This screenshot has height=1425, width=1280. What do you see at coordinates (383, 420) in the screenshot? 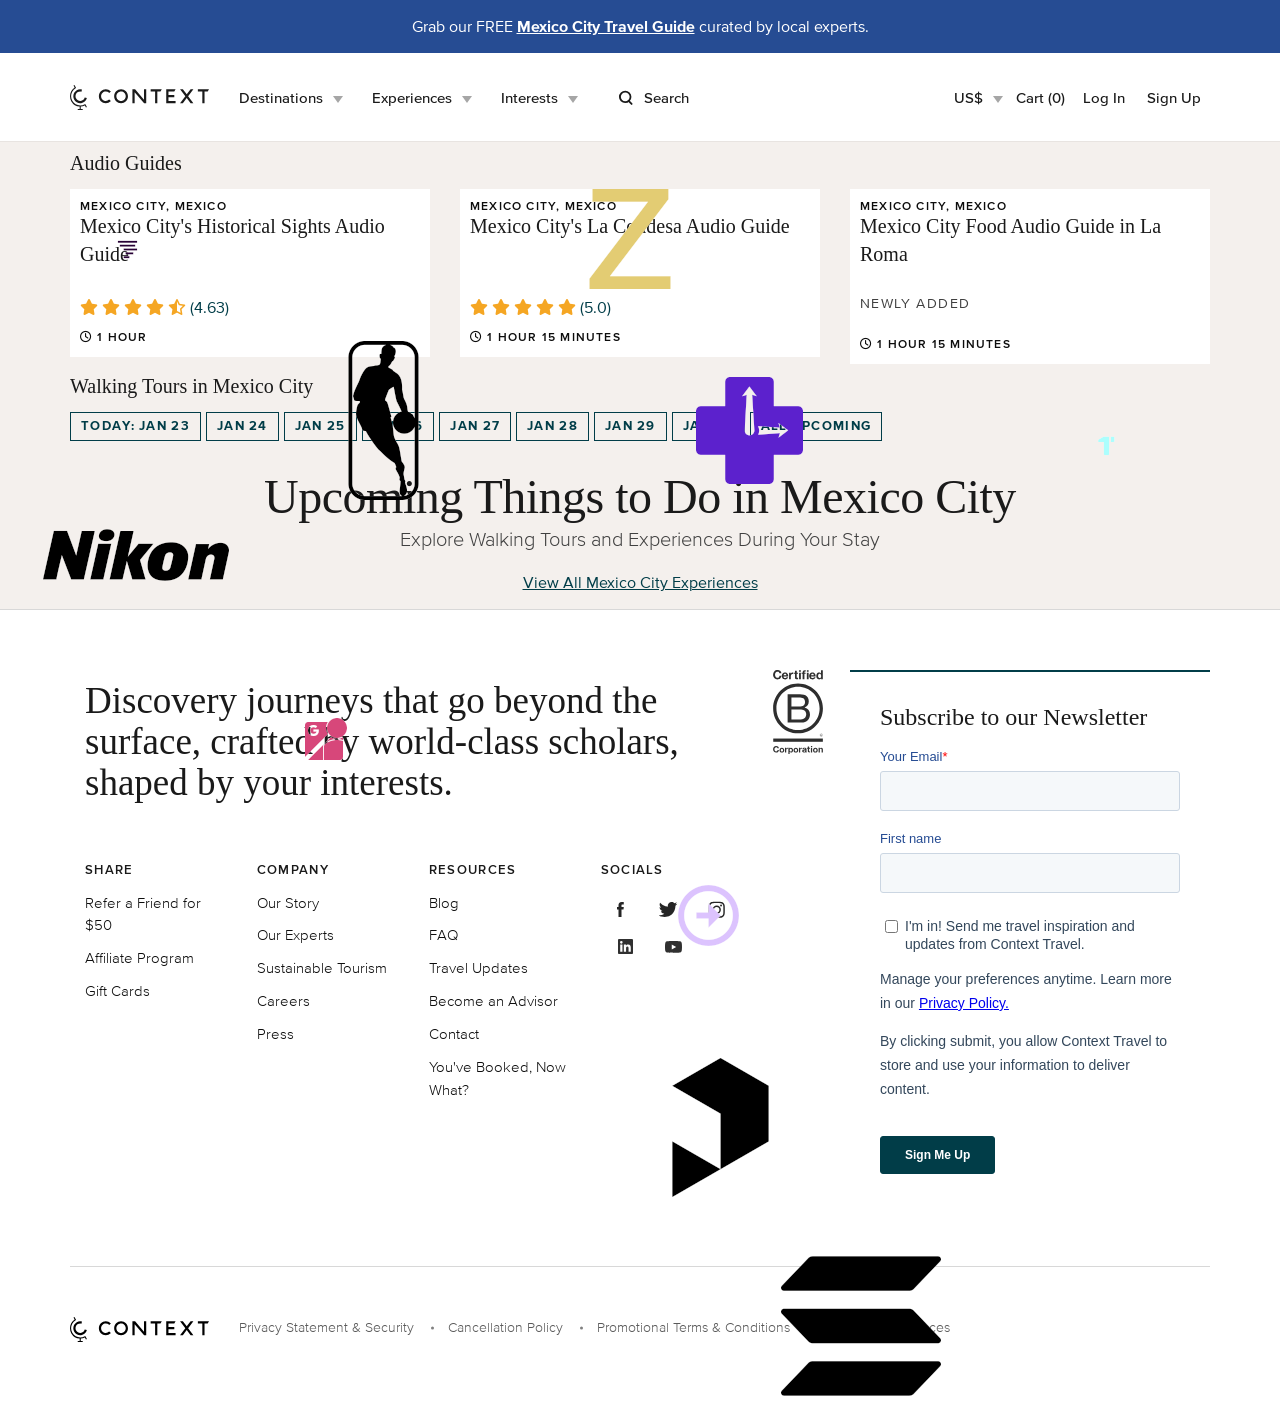
I see `open the NBA app` at bounding box center [383, 420].